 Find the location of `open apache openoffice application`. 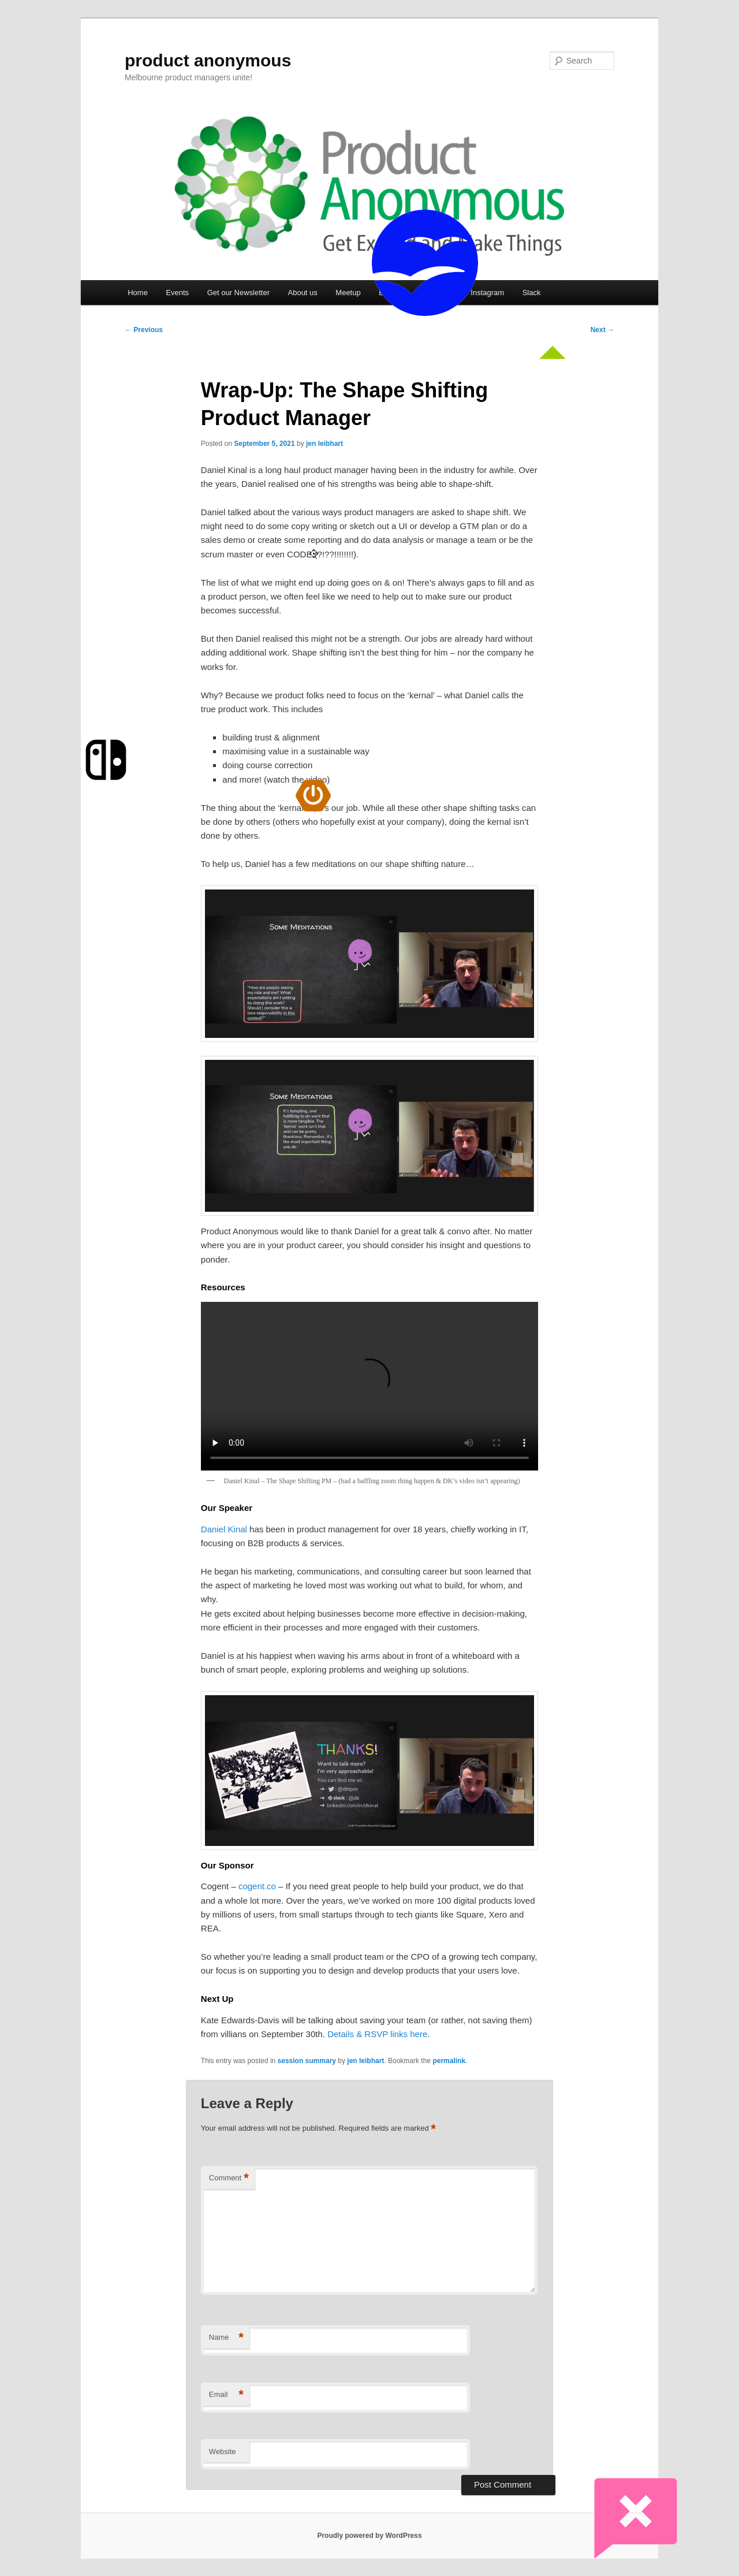

open apache openoffice application is located at coordinates (425, 263).